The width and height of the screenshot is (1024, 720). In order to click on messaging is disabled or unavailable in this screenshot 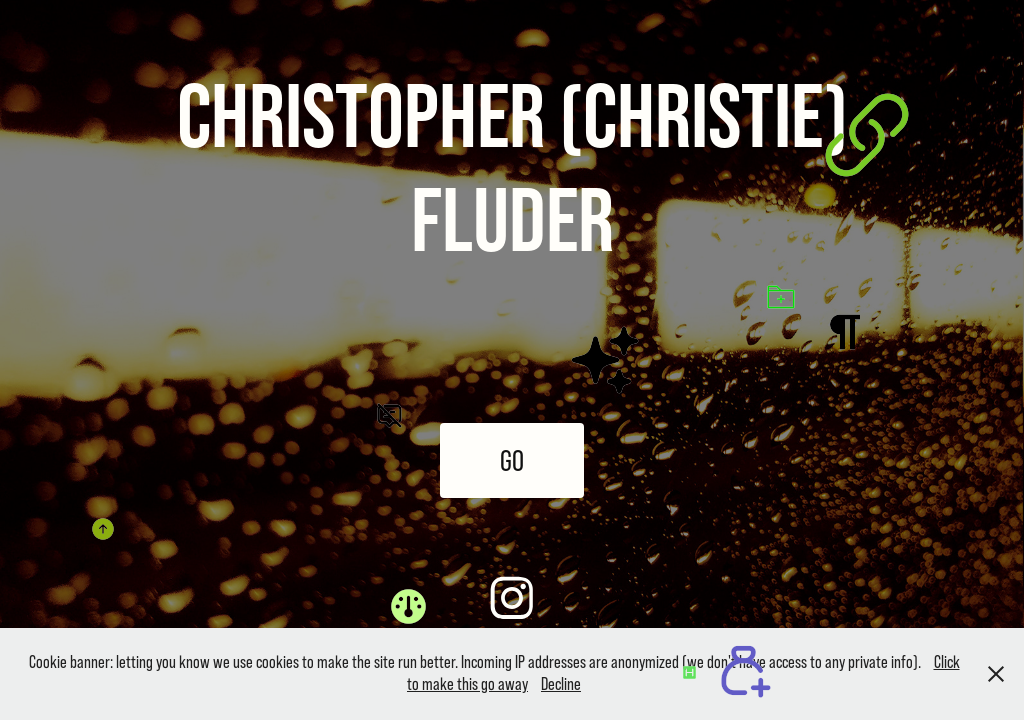, I will do `click(389, 415)`.